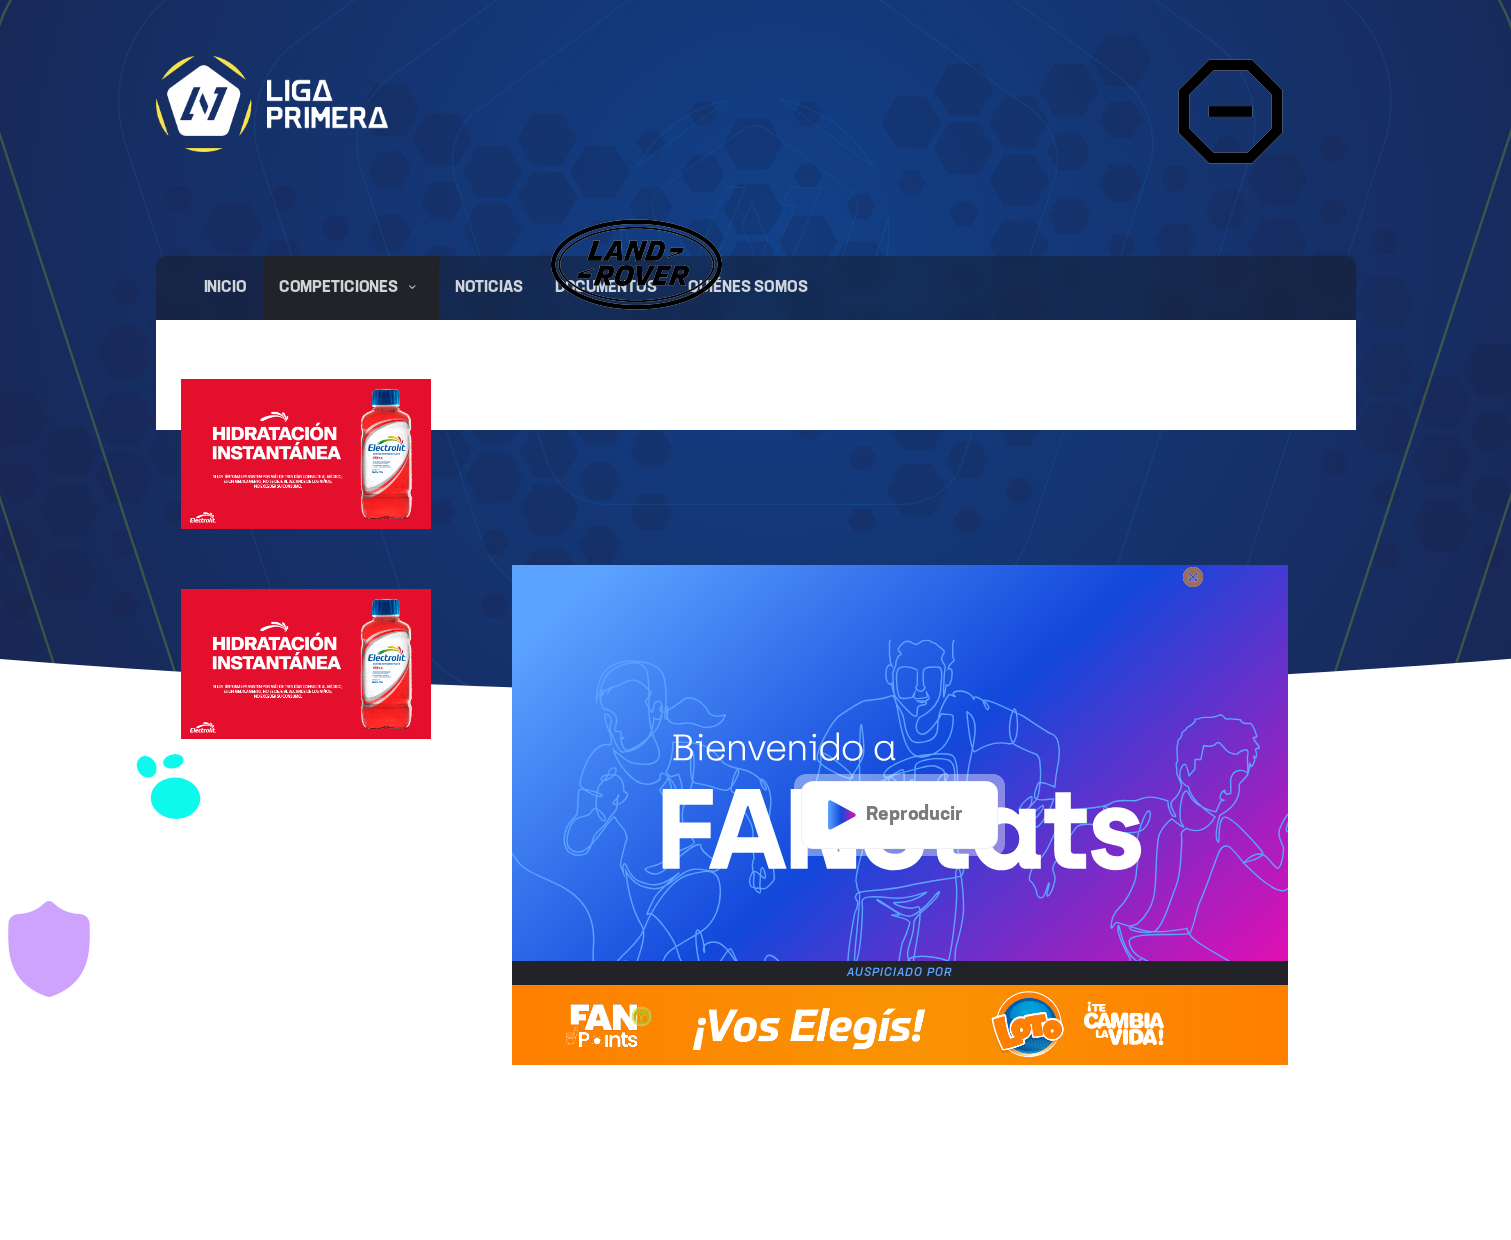 Image resolution: width=1511 pixels, height=1240 pixels. Describe the element at coordinates (49, 949) in the screenshot. I see `open NextDNS settings` at that location.